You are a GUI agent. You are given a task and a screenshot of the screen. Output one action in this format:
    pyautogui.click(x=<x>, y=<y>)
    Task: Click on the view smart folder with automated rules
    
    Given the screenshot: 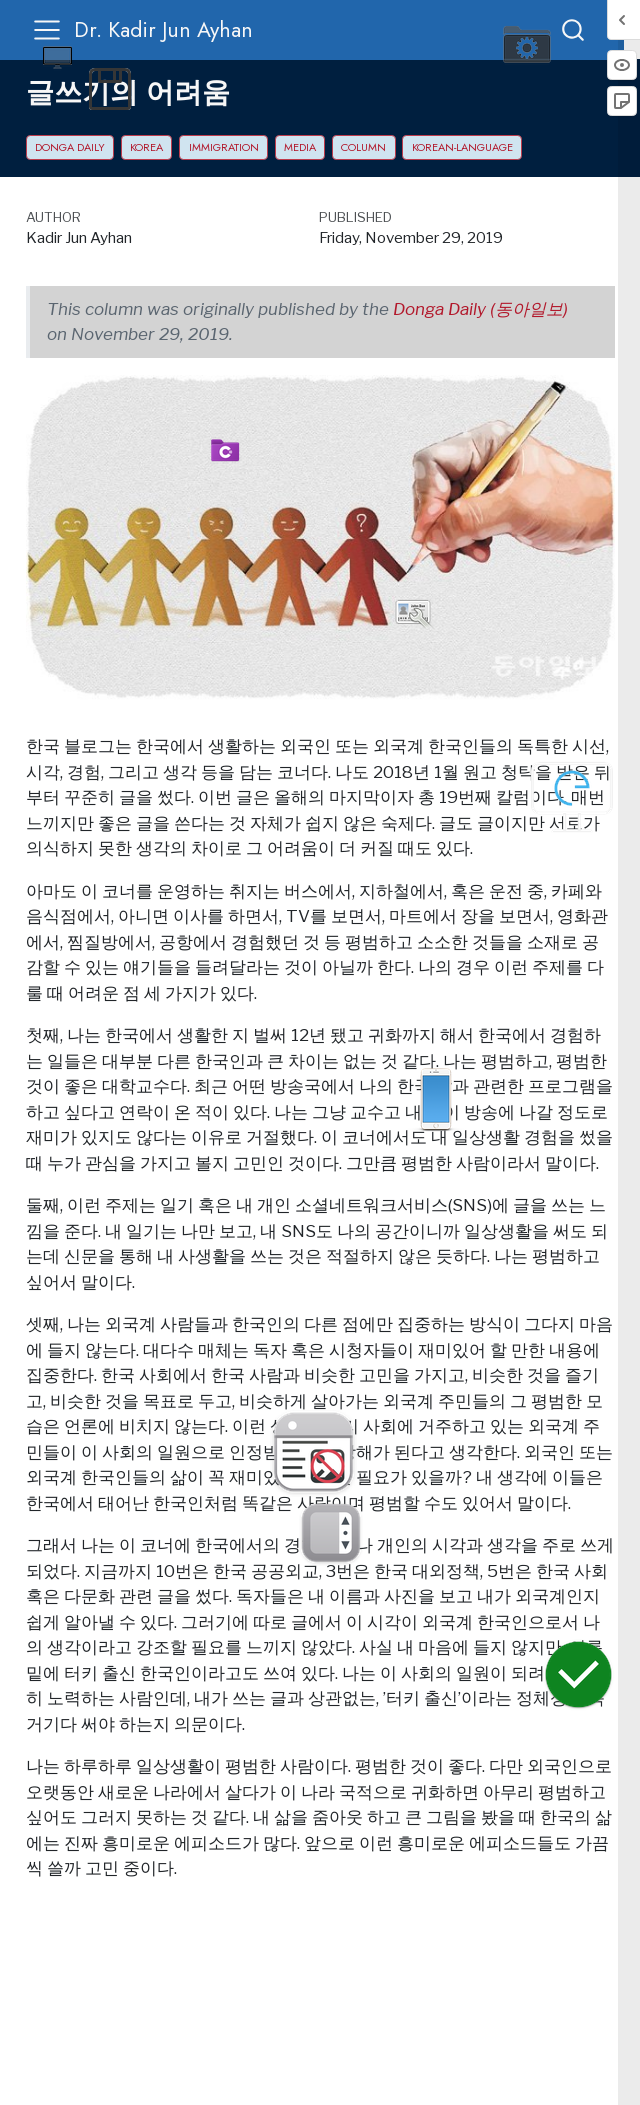 What is the action you would take?
    pyautogui.click(x=527, y=44)
    